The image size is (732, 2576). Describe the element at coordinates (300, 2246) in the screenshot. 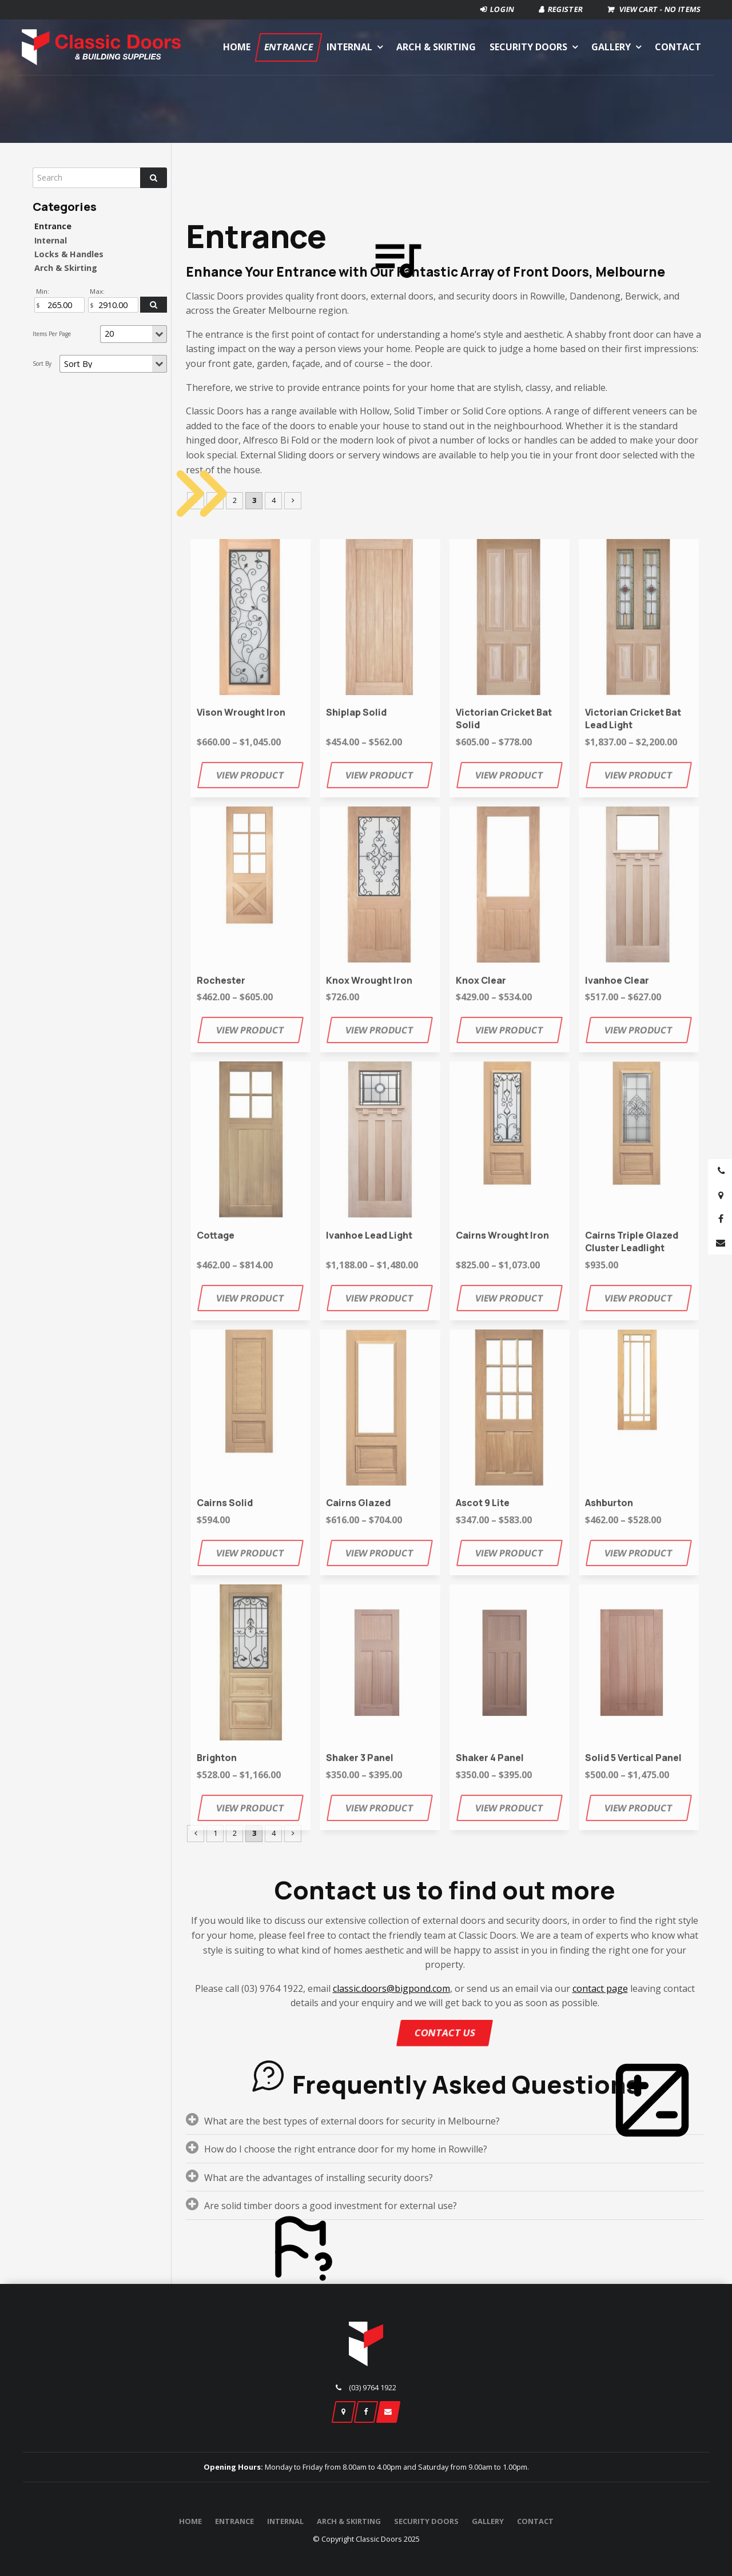

I see `flag content as questionable or uncertain` at that location.